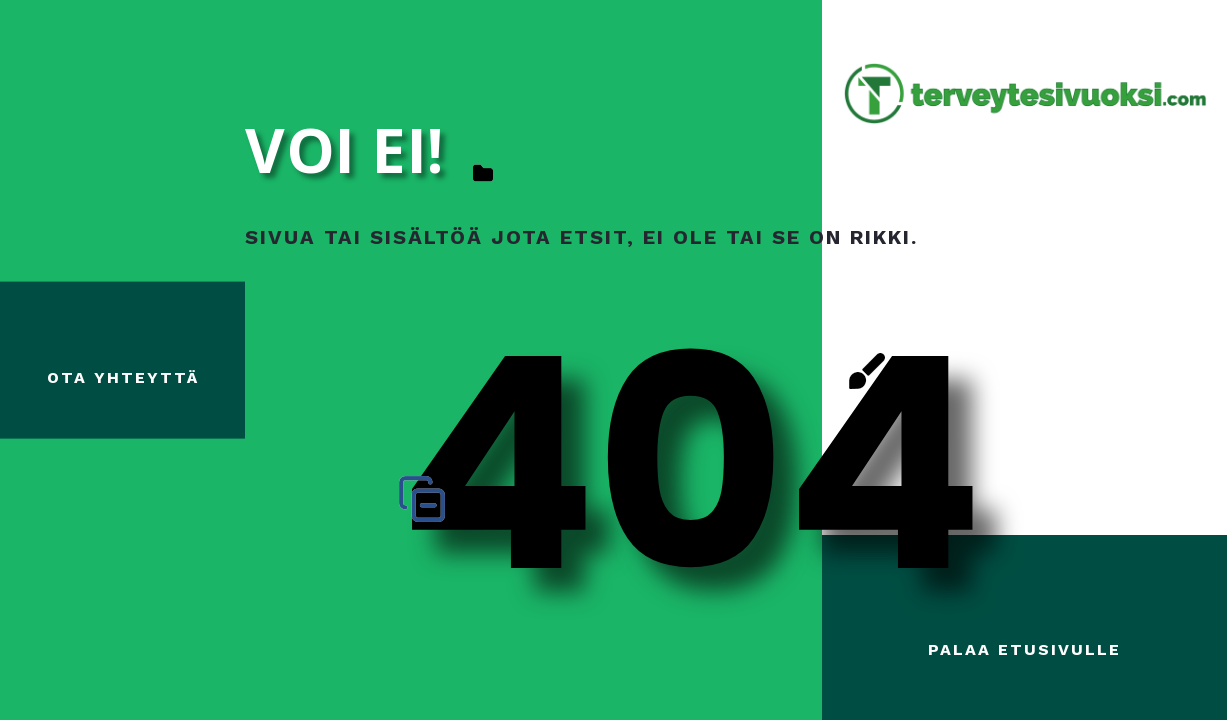  I want to click on open file folder, so click(483, 173).